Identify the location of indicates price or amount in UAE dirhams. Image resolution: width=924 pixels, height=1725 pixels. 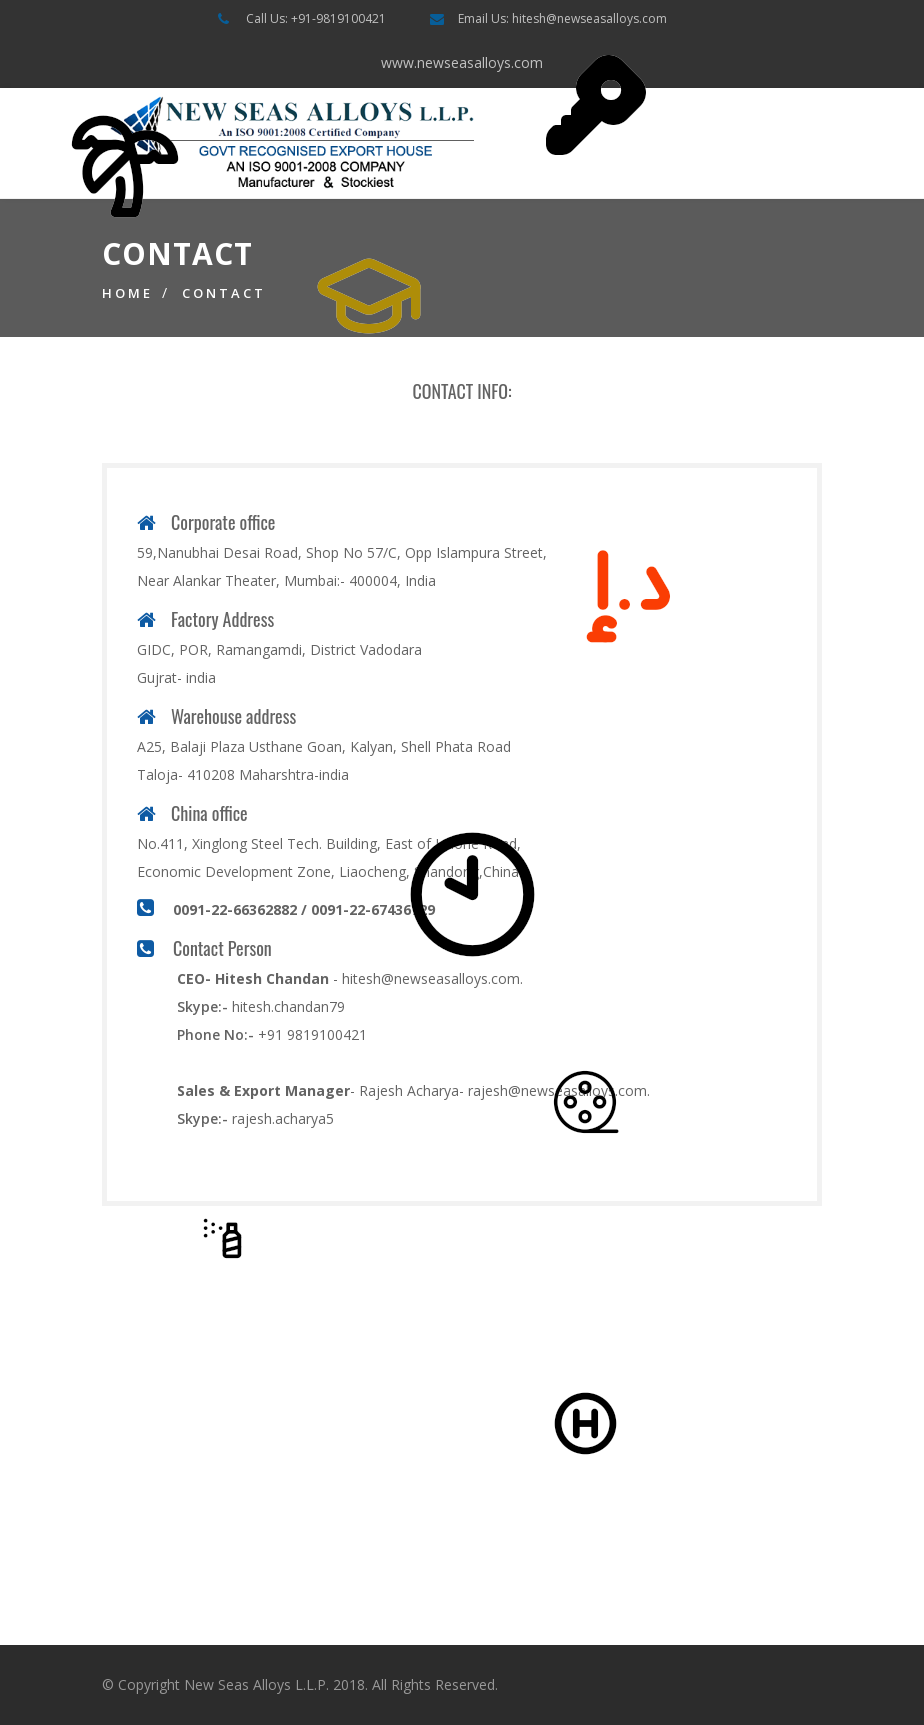
(630, 599).